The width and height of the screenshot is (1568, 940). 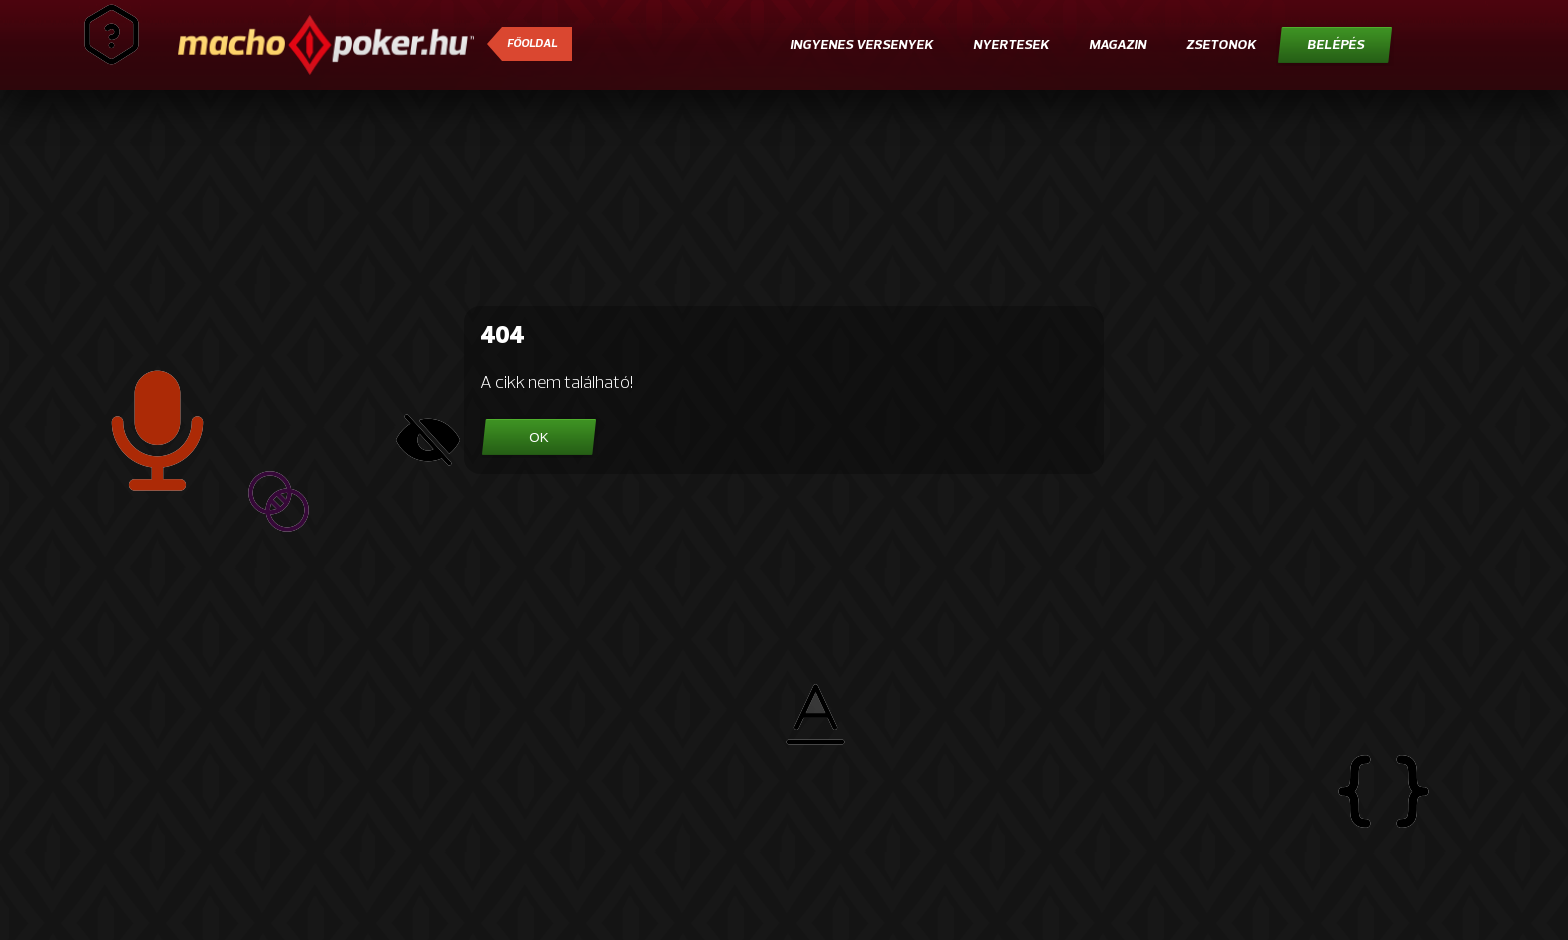 I want to click on access code or developer settings, so click(x=1383, y=791).